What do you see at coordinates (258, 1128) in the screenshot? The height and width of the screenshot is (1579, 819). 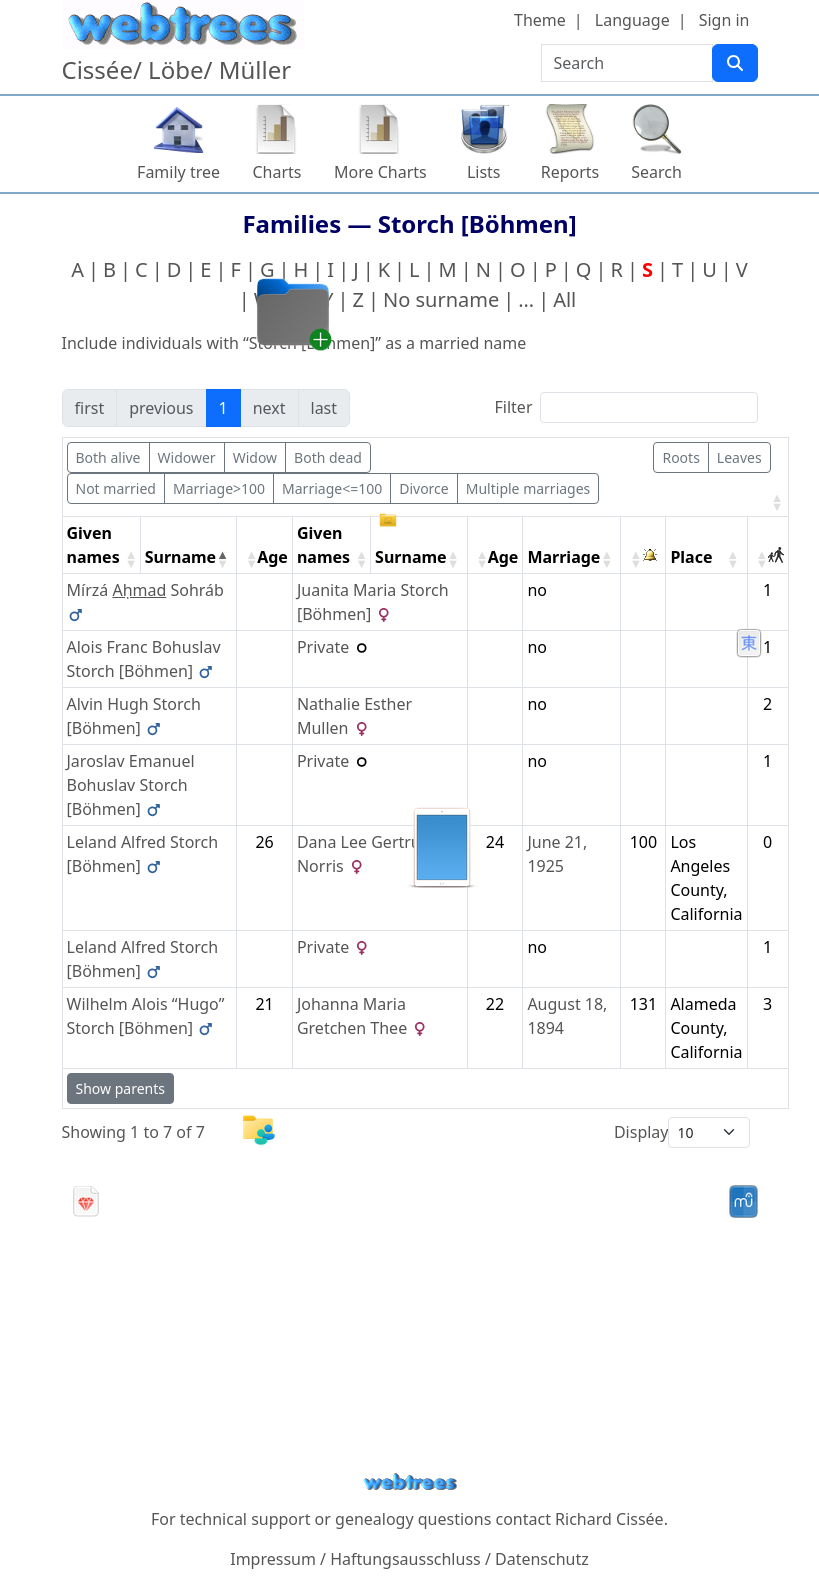 I see `open shared folder` at bounding box center [258, 1128].